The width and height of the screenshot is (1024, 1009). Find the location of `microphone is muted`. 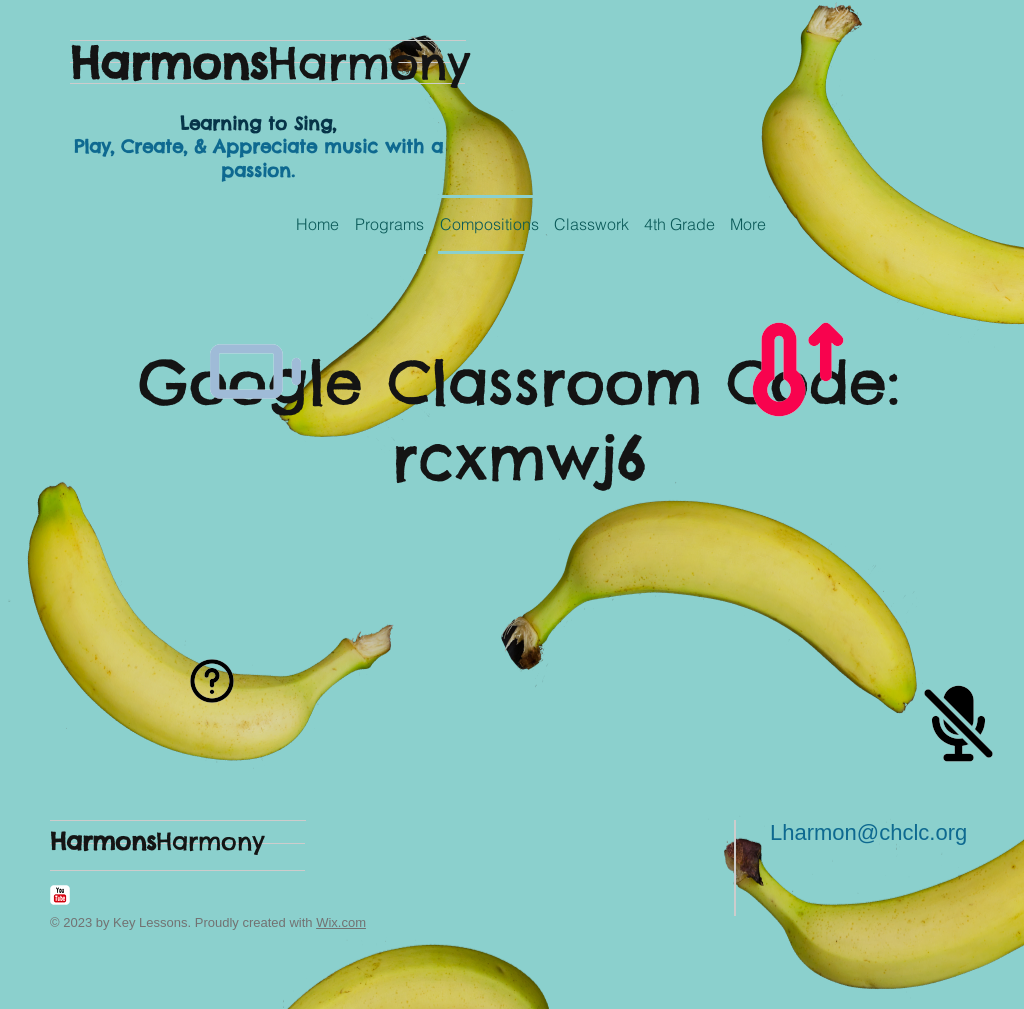

microphone is muted is located at coordinates (958, 723).